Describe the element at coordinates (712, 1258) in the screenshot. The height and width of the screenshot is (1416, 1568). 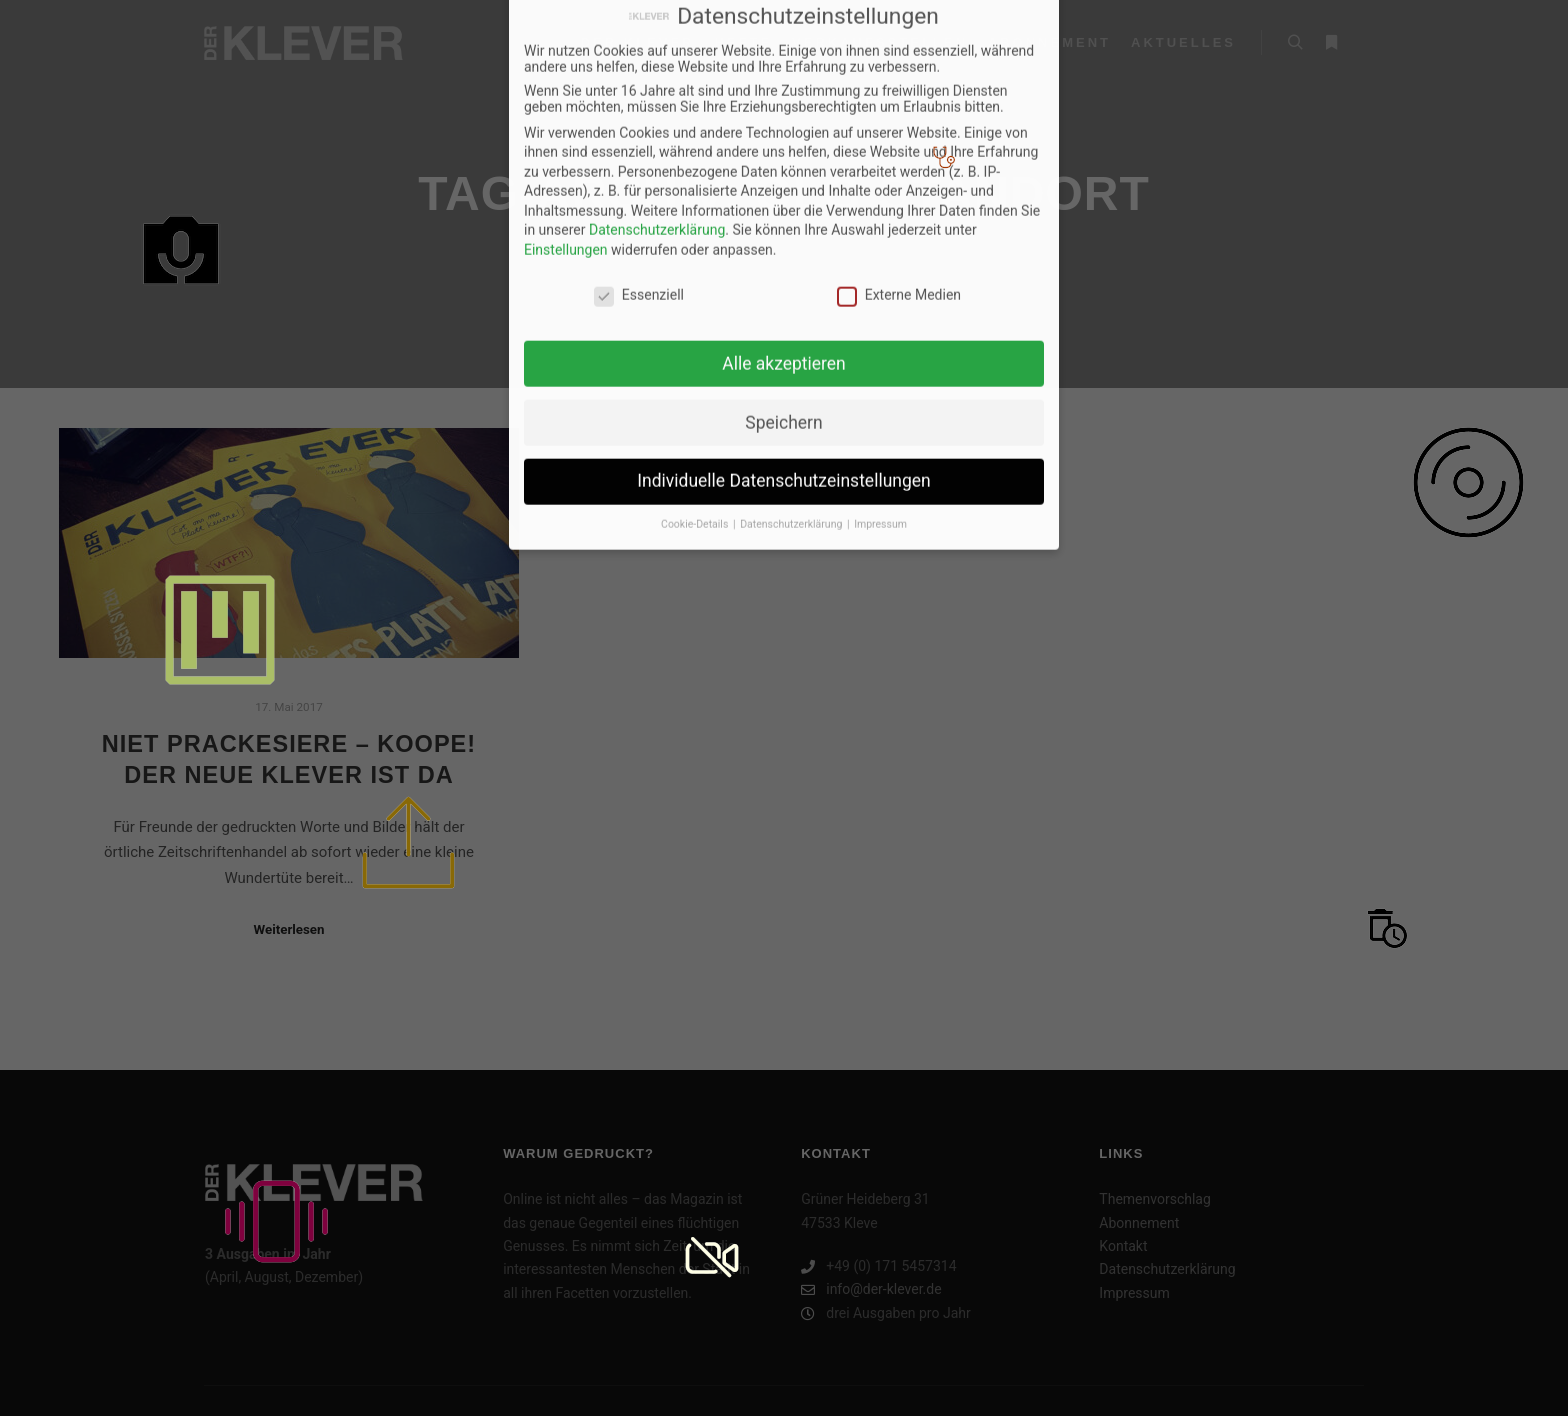
I see `turn off camera or disable video` at that location.